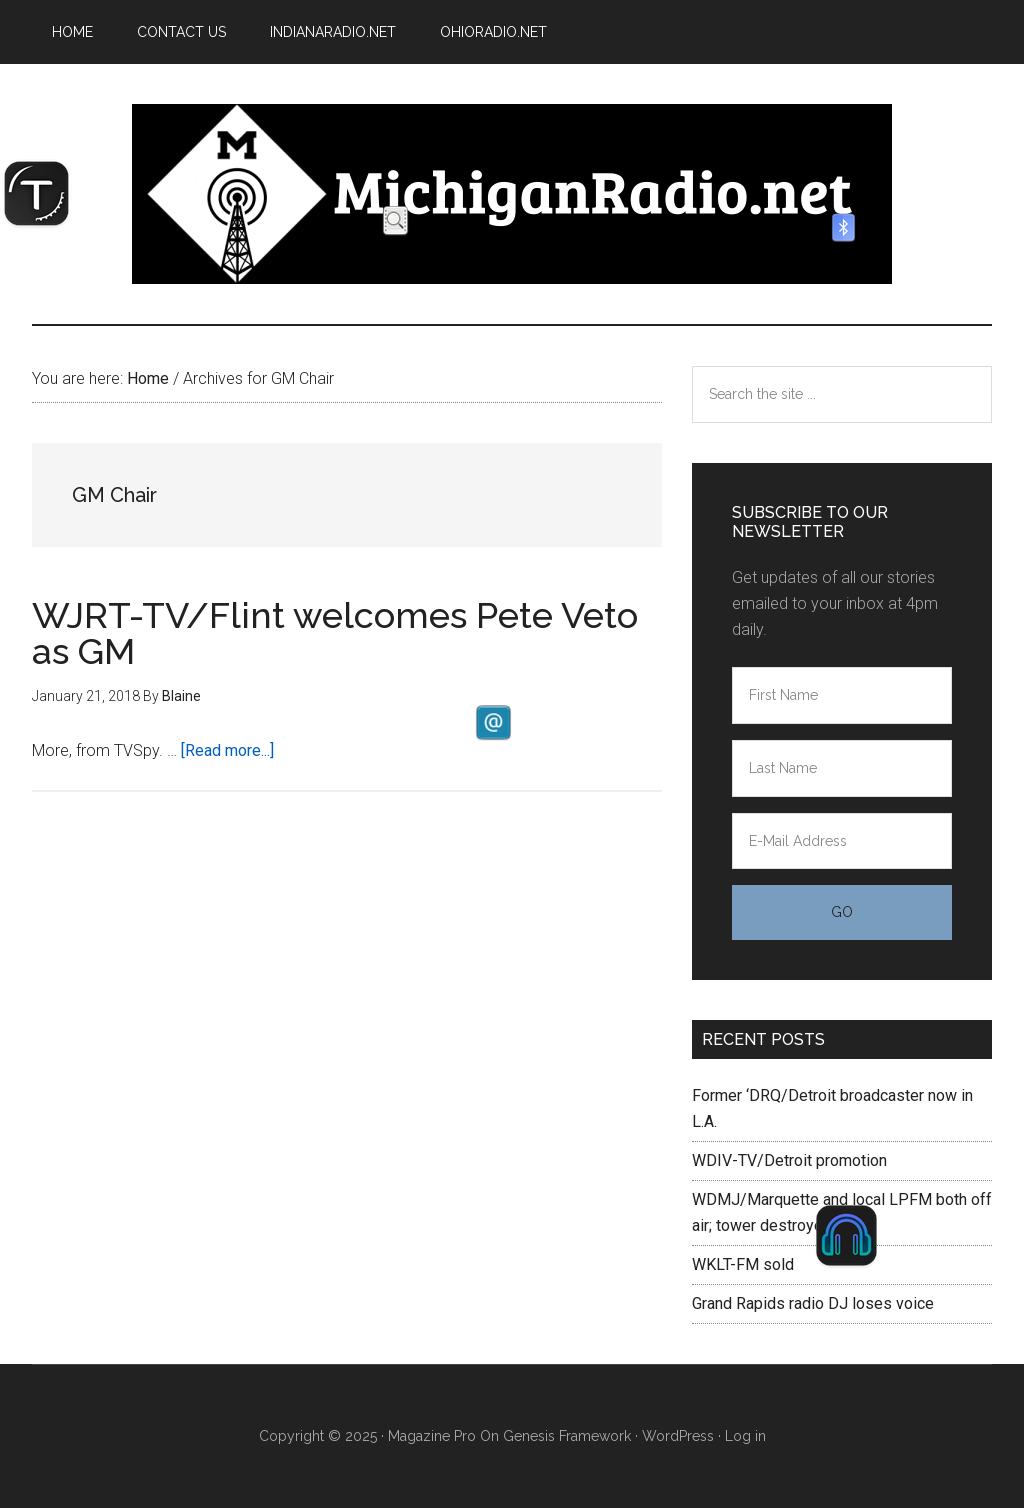 This screenshot has height=1508, width=1024. What do you see at coordinates (395, 220) in the screenshot?
I see `open the log viewer application` at bounding box center [395, 220].